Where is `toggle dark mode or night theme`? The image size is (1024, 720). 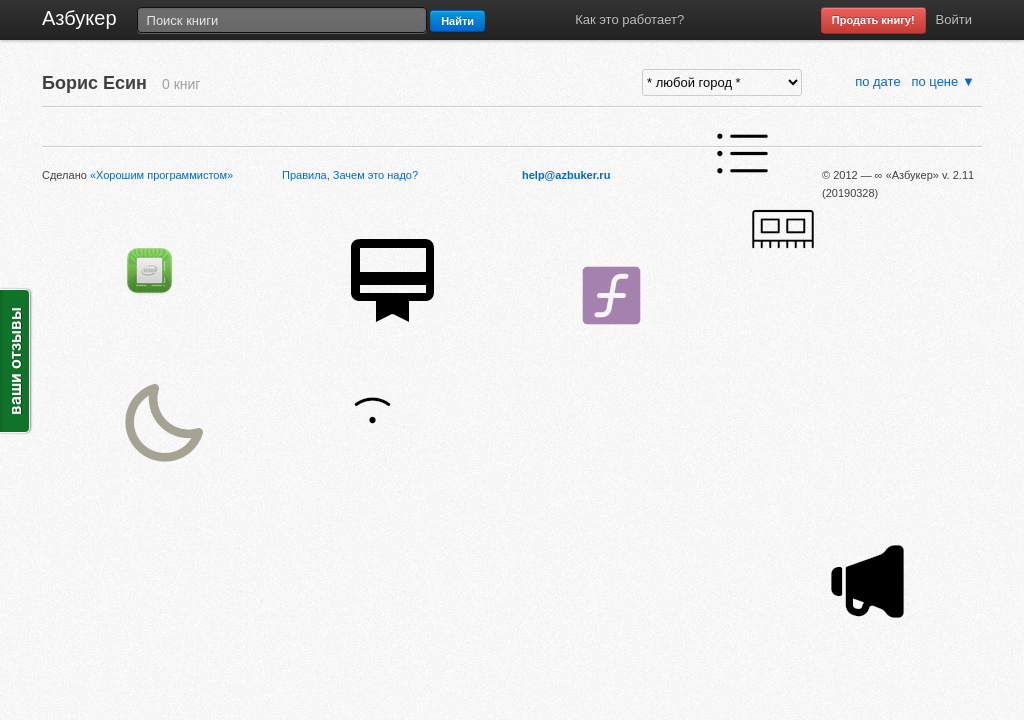
toggle dark mode or night theme is located at coordinates (162, 425).